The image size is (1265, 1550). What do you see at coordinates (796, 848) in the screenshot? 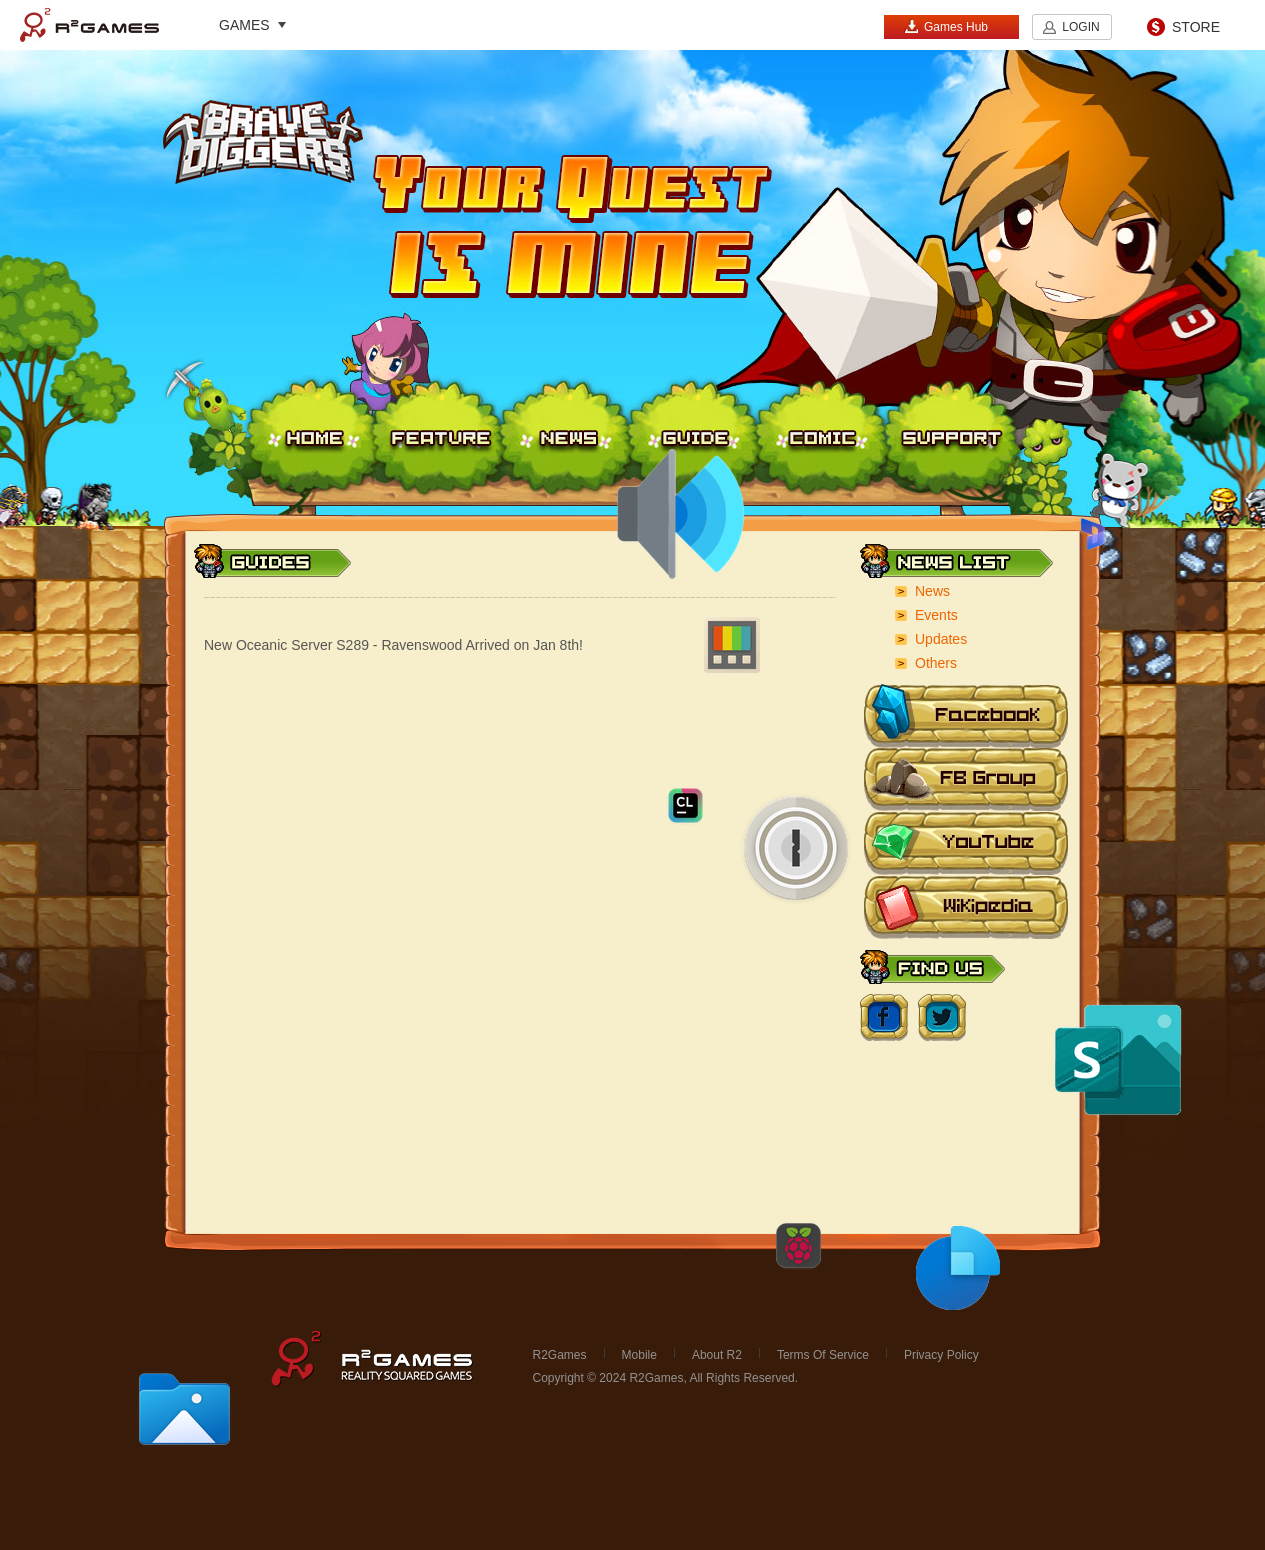
I see `open the passwords app` at bounding box center [796, 848].